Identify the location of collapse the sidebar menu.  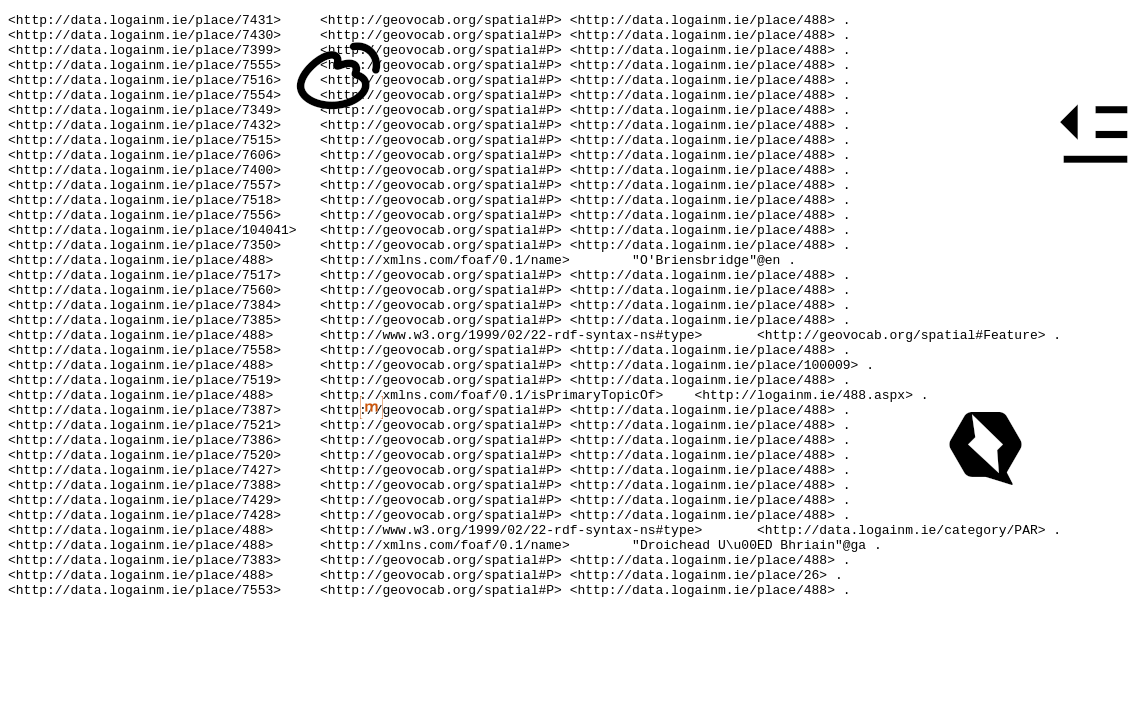
(1095, 134).